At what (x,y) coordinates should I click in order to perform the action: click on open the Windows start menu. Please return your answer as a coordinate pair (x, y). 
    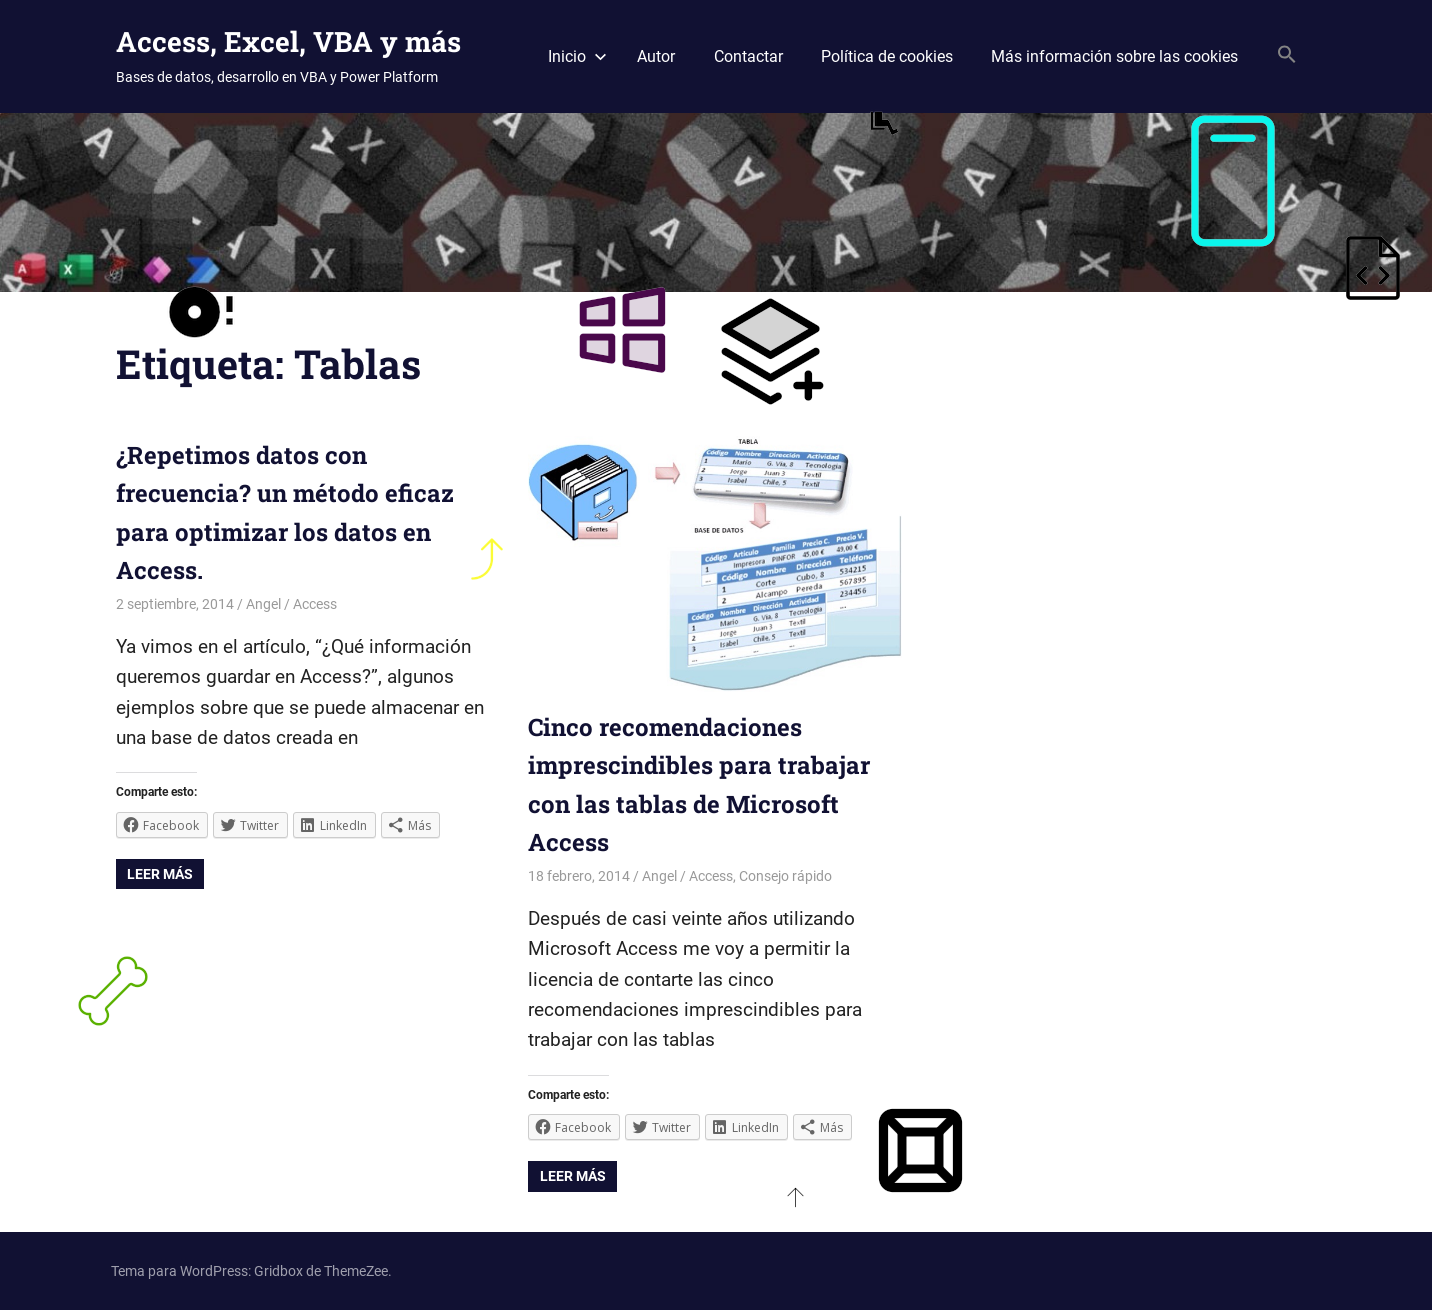
    Looking at the image, I should click on (626, 330).